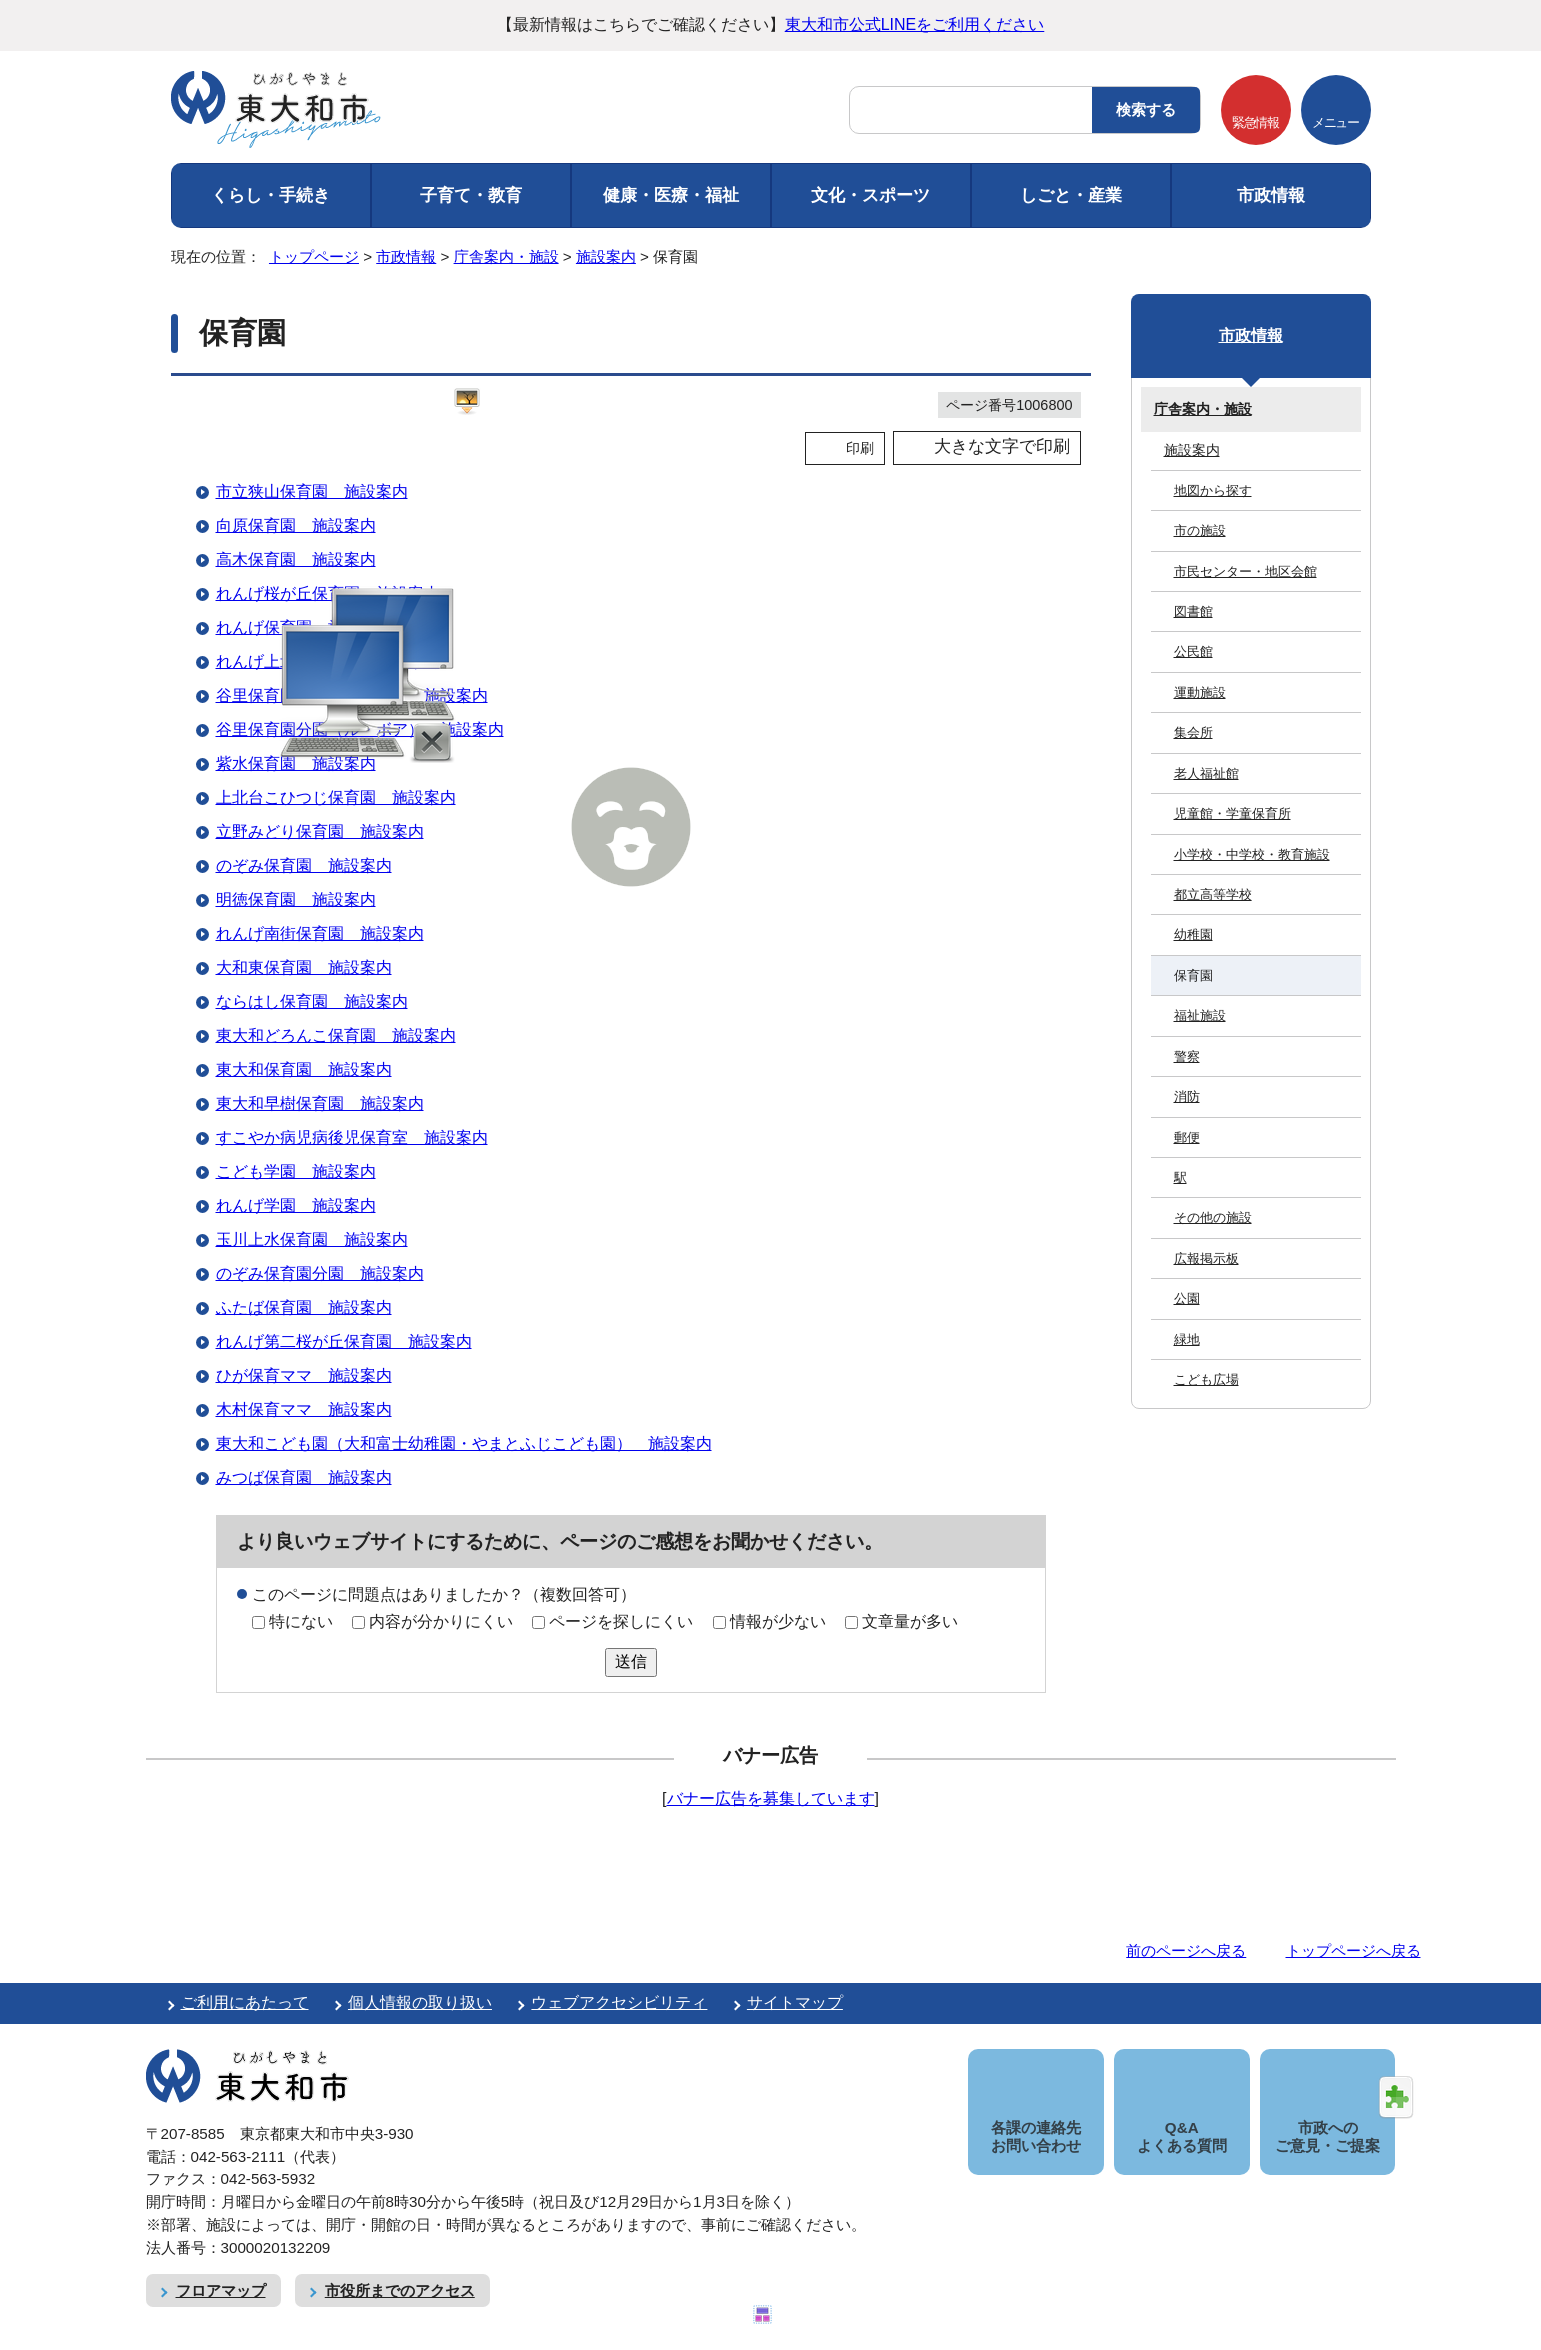 This screenshot has height=2350, width=1541. What do you see at coordinates (366, 673) in the screenshot?
I see `indicates no network connection available` at bounding box center [366, 673].